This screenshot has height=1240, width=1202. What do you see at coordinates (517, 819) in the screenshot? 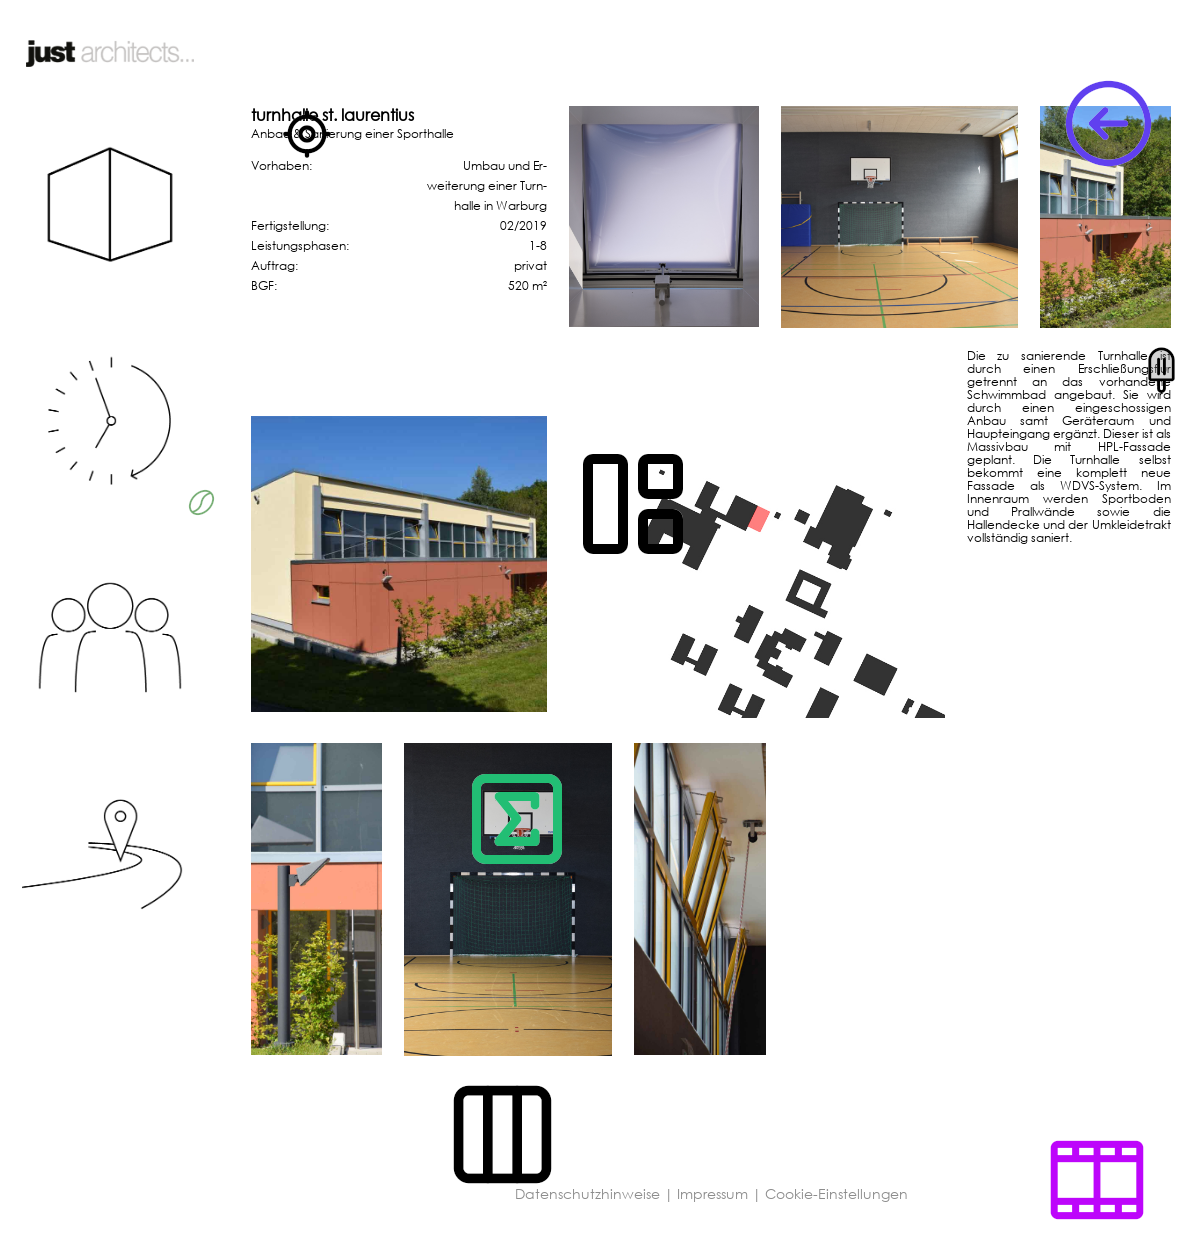
I see `access summation or mathematical functions` at bounding box center [517, 819].